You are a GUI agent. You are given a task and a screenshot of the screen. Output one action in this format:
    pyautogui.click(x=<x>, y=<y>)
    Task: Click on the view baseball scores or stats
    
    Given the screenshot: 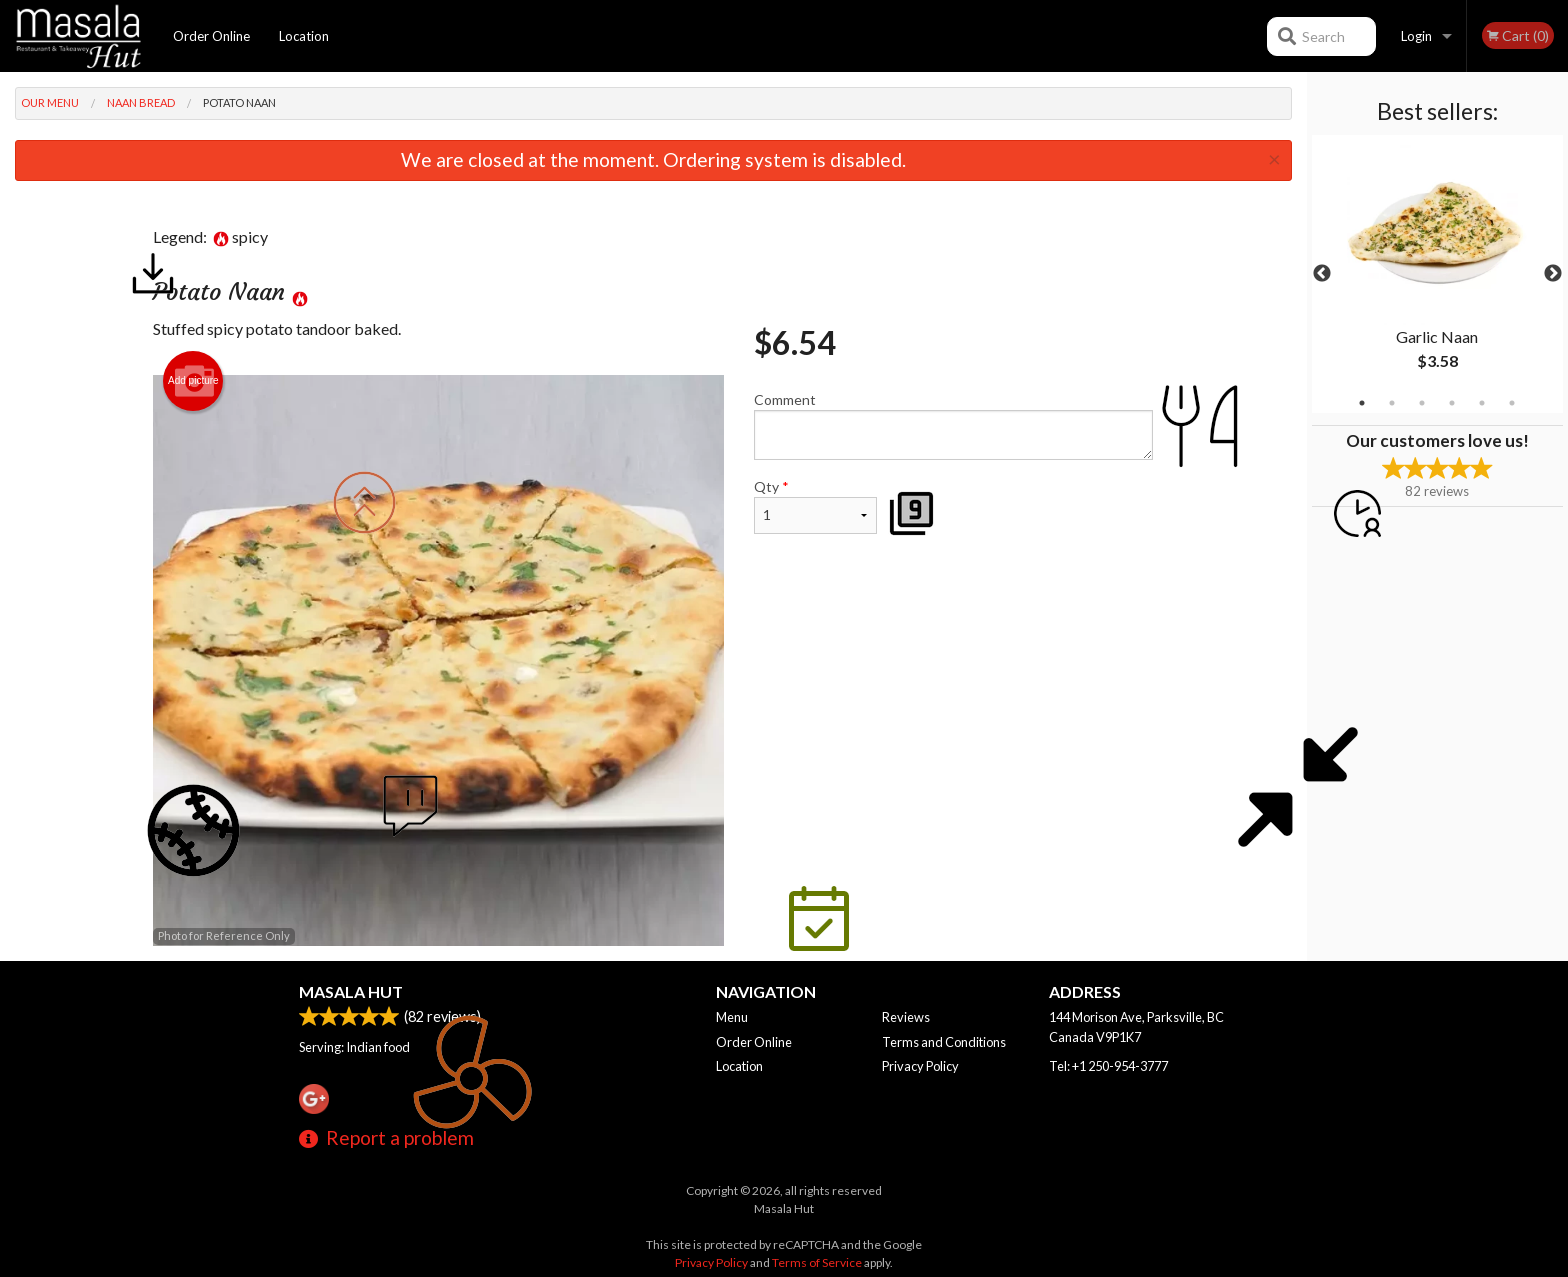 What is the action you would take?
    pyautogui.click(x=193, y=830)
    